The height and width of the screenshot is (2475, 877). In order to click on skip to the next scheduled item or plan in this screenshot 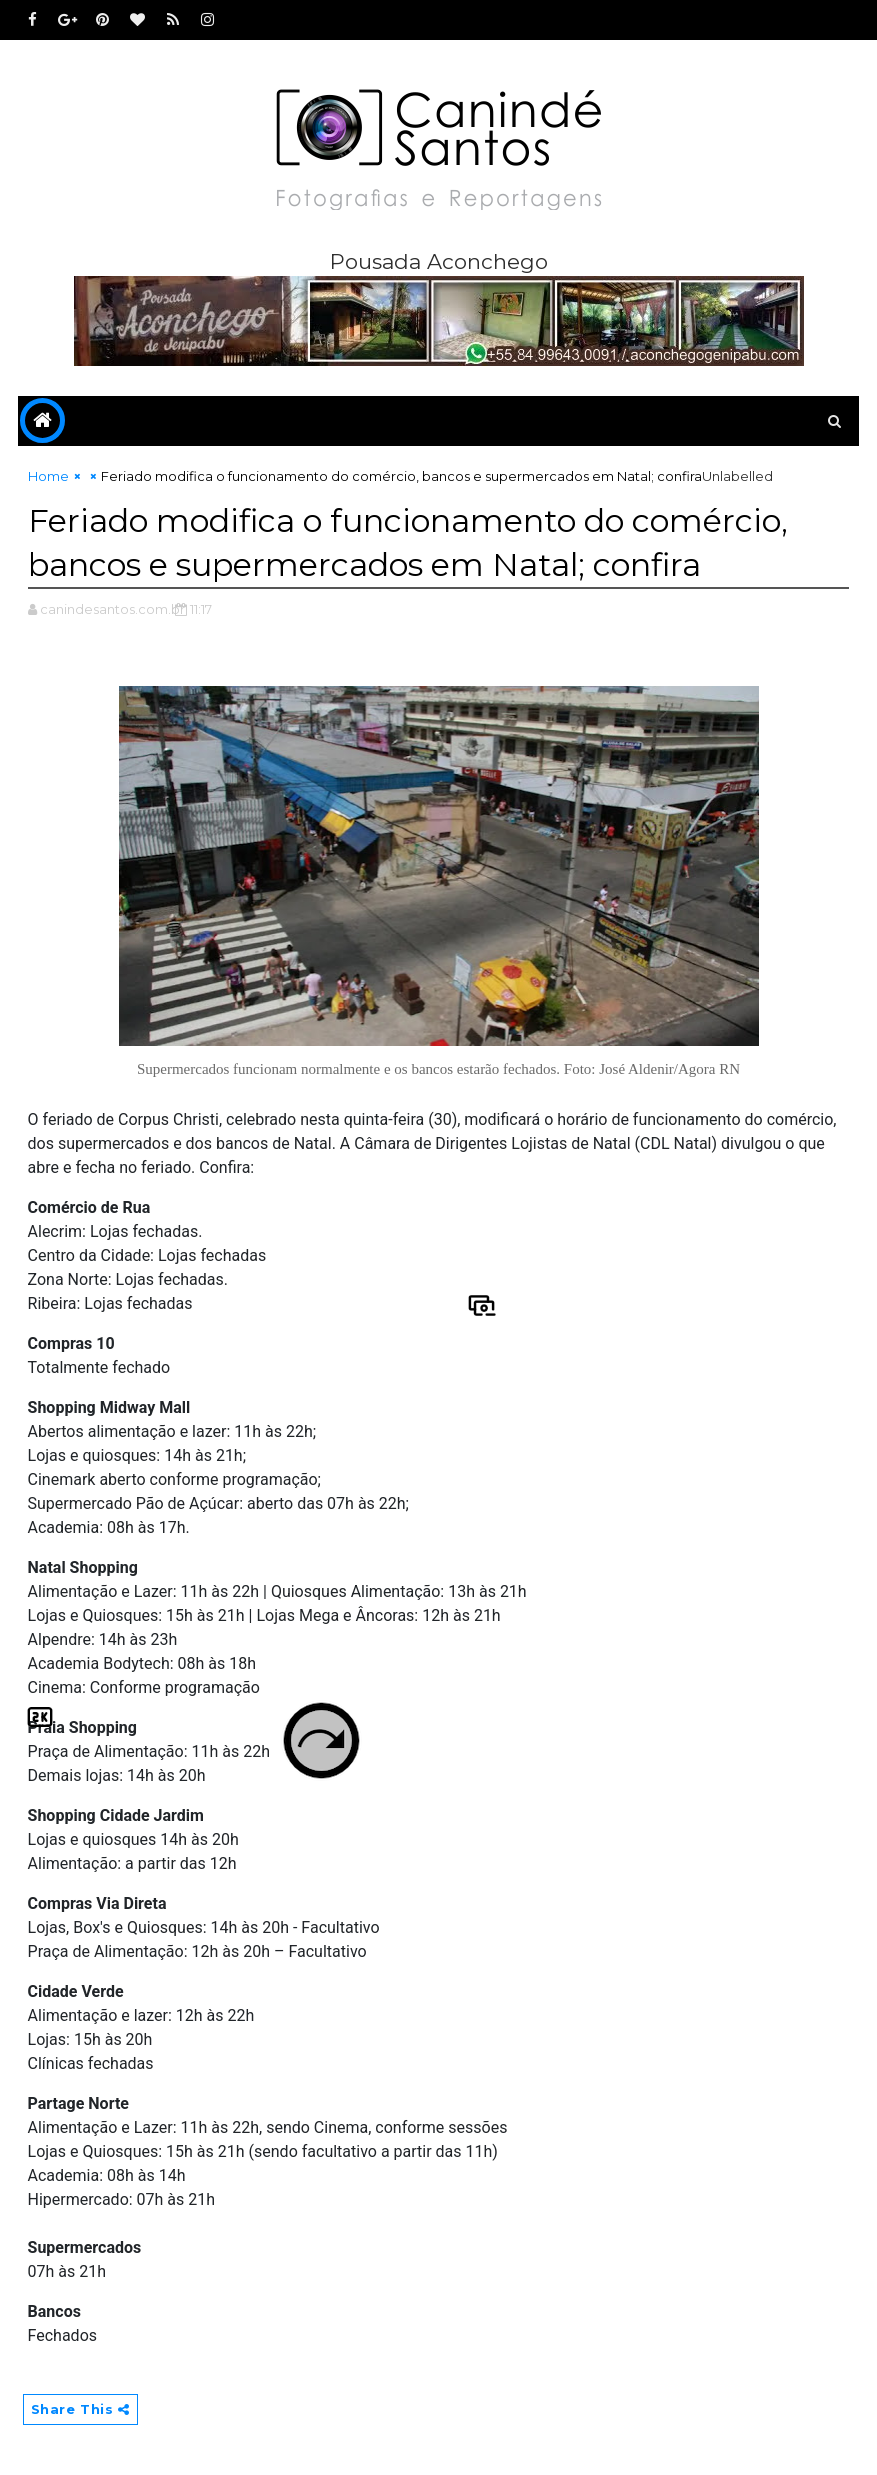, I will do `click(321, 1740)`.